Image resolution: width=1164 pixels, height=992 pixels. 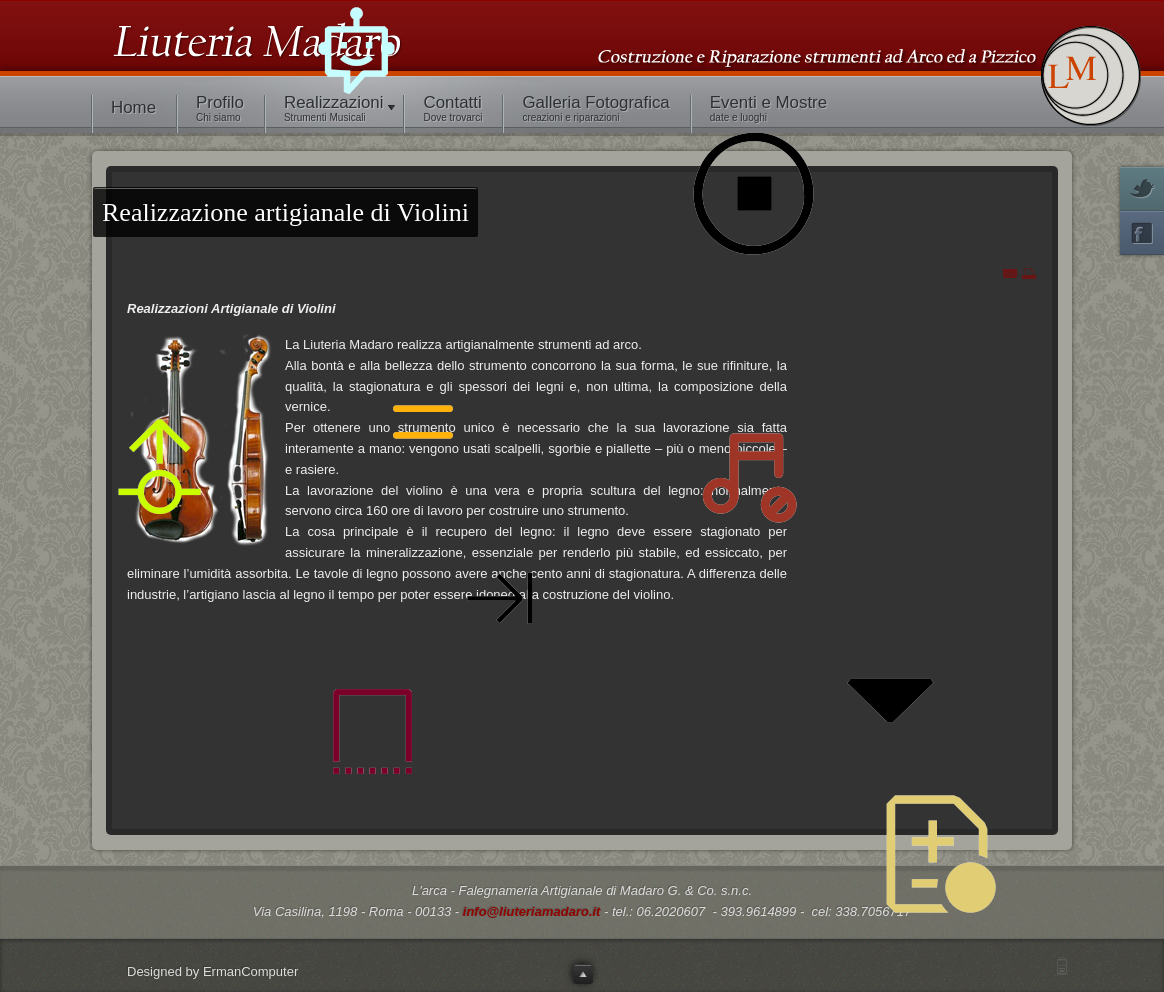 I want to click on insert a code snippet, so click(x=369, y=731).